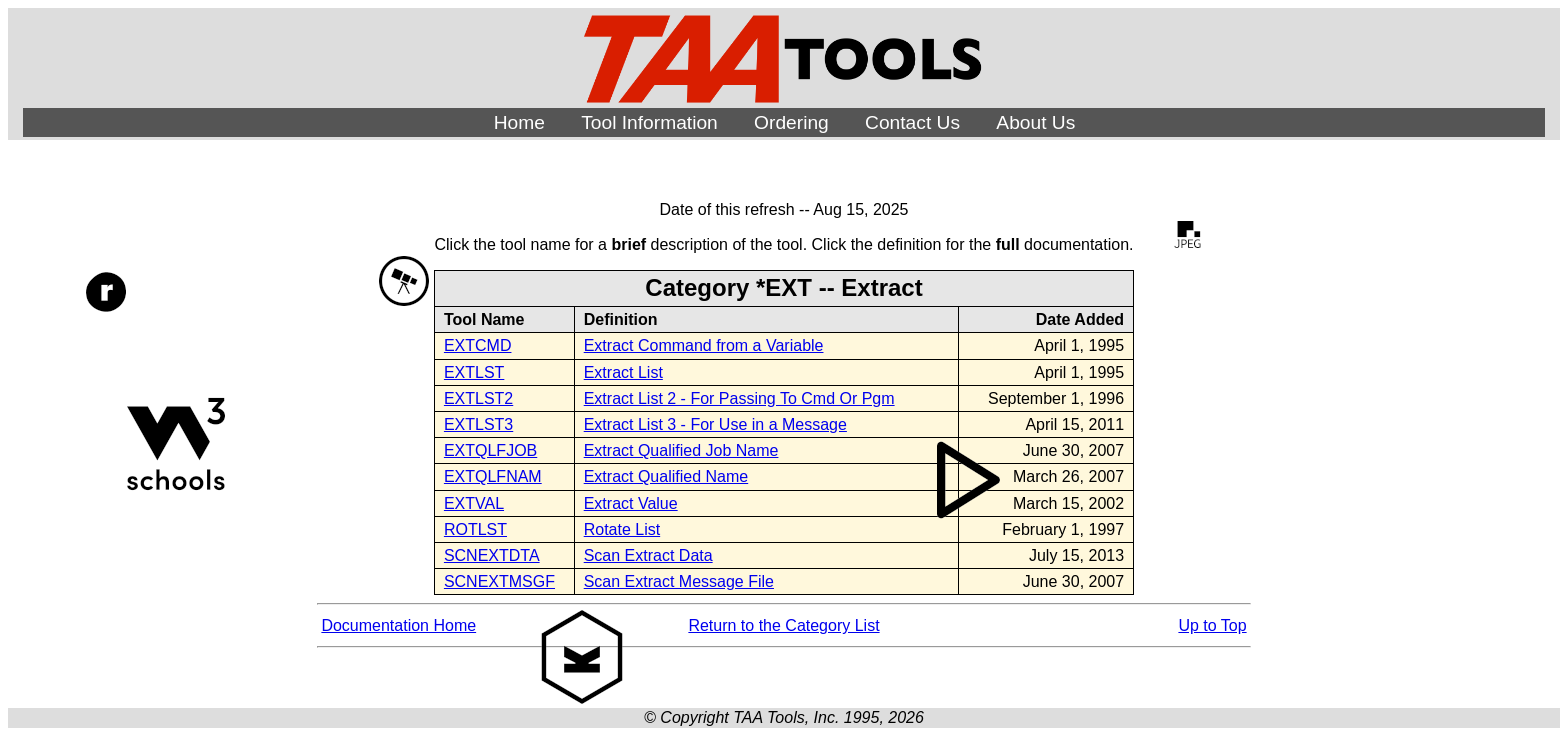 This screenshot has height=744, width=1568. I want to click on visit W3Schools website, so click(176, 444).